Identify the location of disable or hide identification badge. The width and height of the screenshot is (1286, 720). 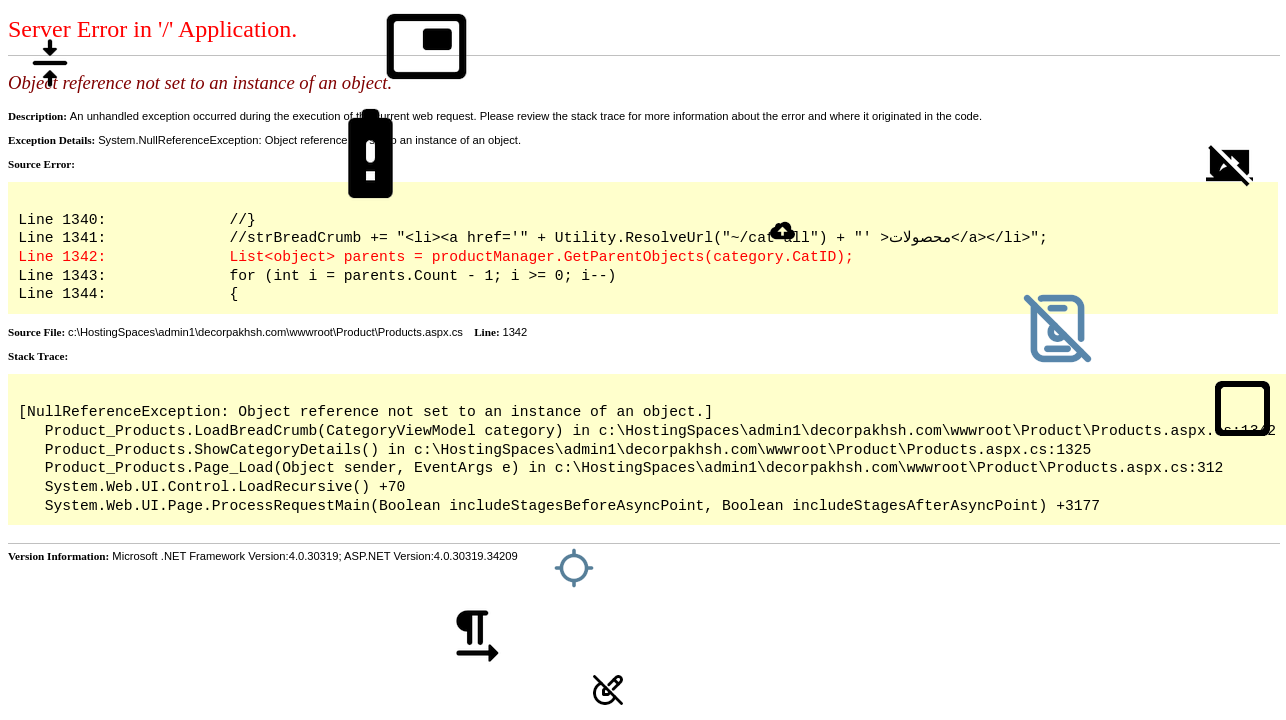
(1057, 328).